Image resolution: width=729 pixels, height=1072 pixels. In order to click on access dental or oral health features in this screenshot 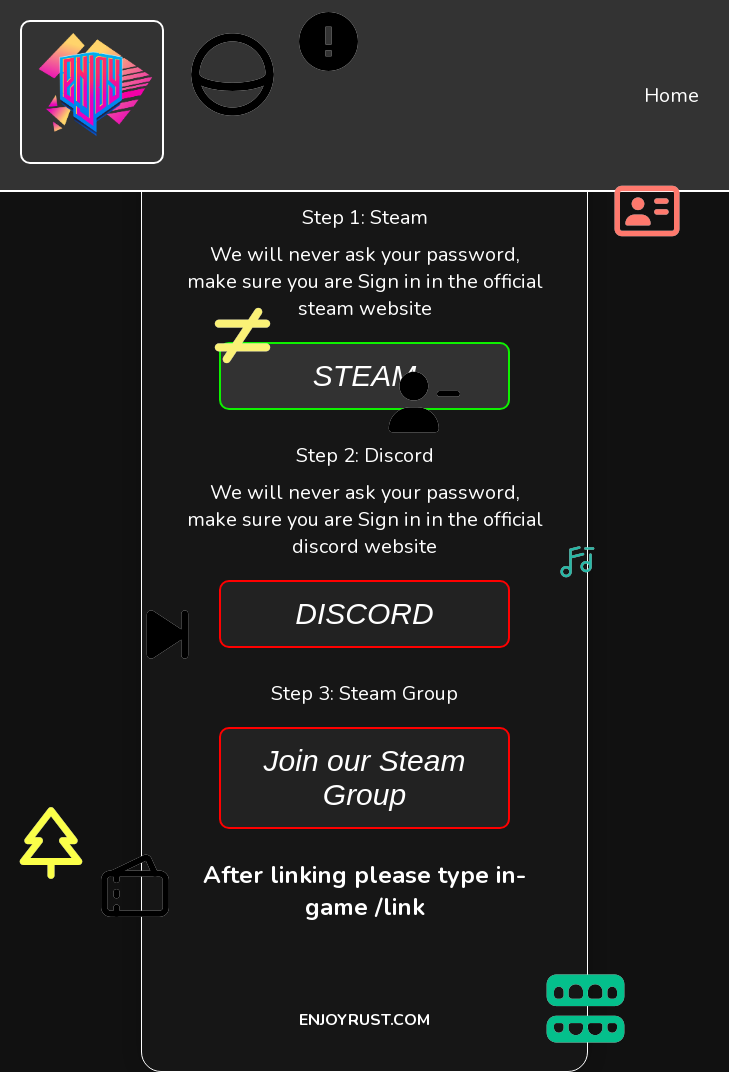, I will do `click(585, 1008)`.